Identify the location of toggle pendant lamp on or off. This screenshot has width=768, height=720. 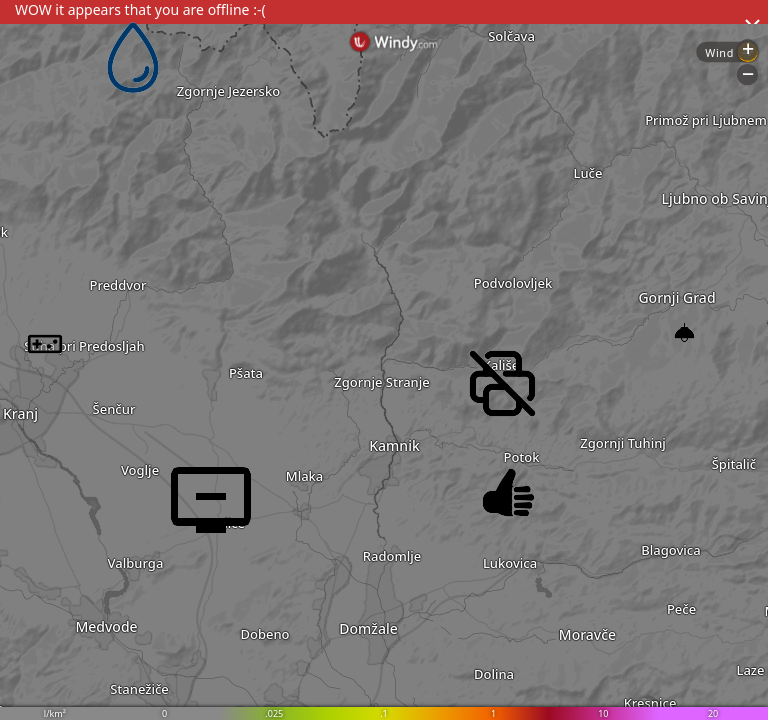
(684, 333).